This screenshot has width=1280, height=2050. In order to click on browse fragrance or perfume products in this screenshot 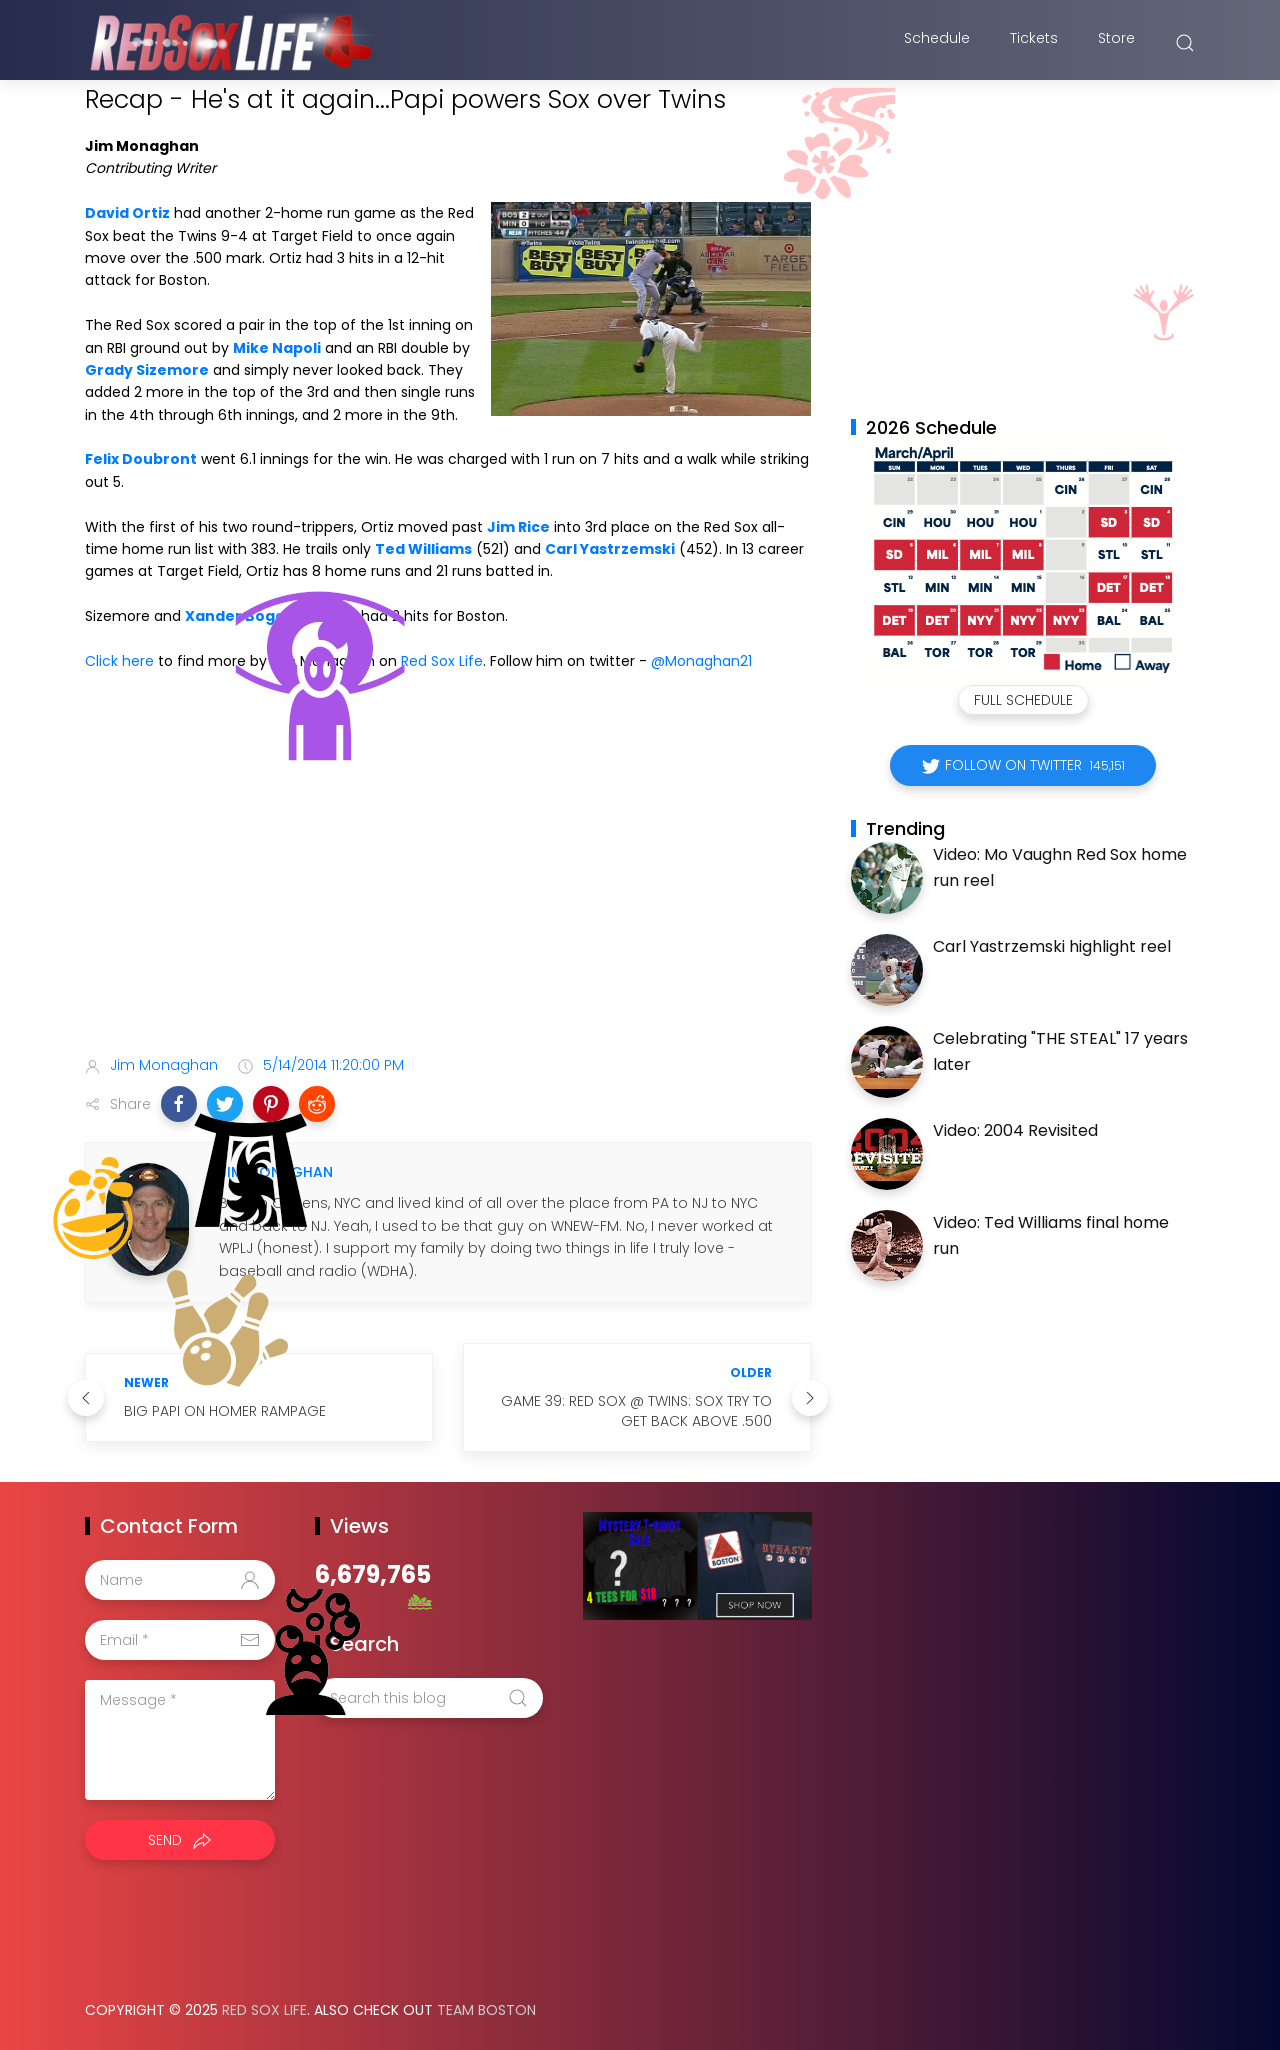, I will do `click(839, 143)`.